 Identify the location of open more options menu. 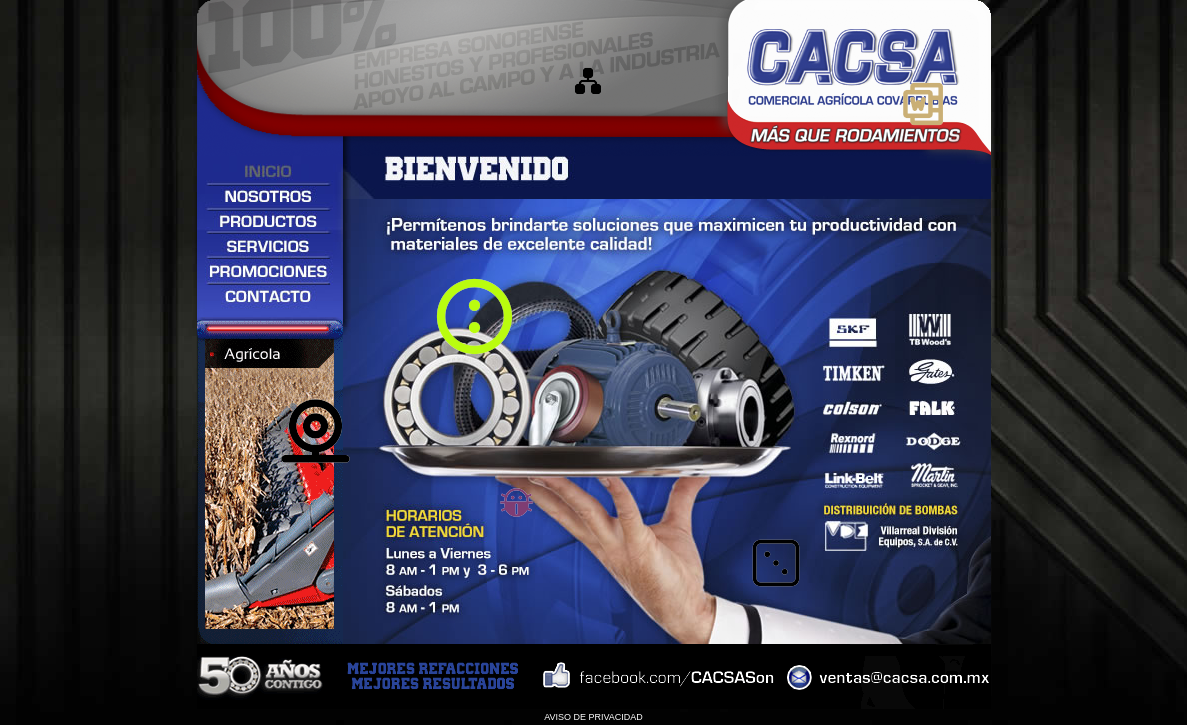
(474, 316).